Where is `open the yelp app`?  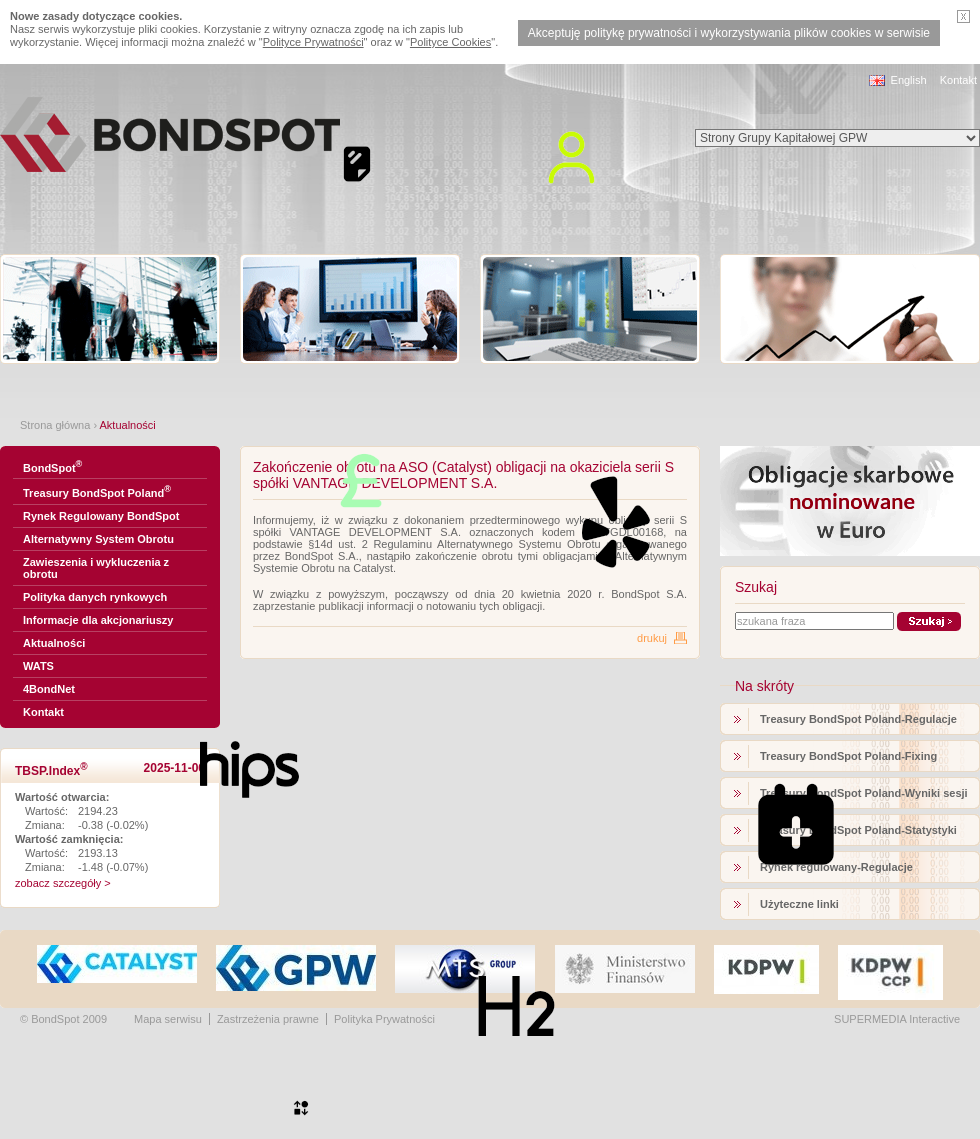
open the yelp app is located at coordinates (616, 522).